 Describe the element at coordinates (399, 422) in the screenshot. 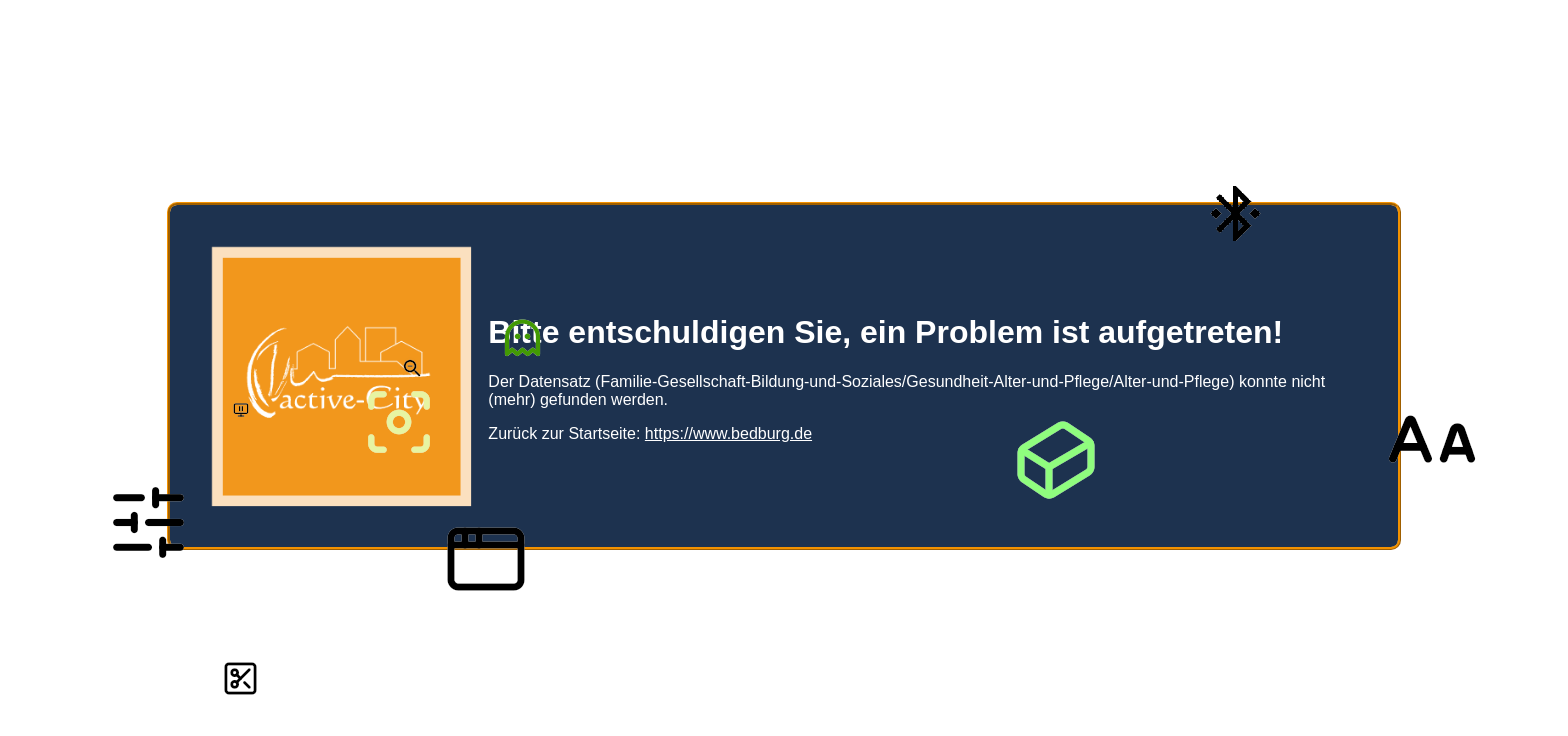

I see `focus on a specific area or element` at that location.